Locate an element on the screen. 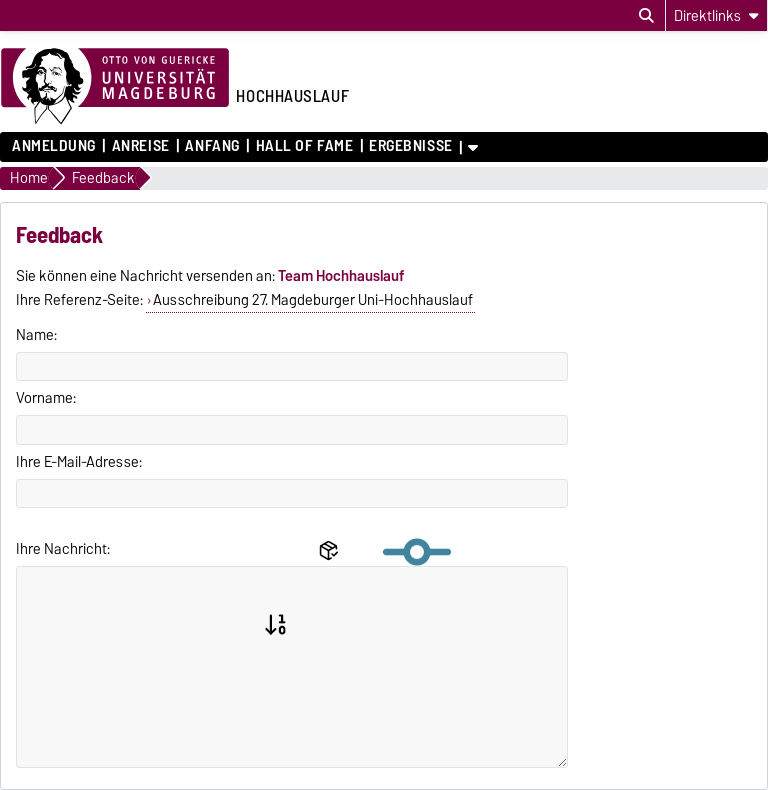 This screenshot has width=768, height=790. sort numerically in descending order is located at coordinates (276, 624).